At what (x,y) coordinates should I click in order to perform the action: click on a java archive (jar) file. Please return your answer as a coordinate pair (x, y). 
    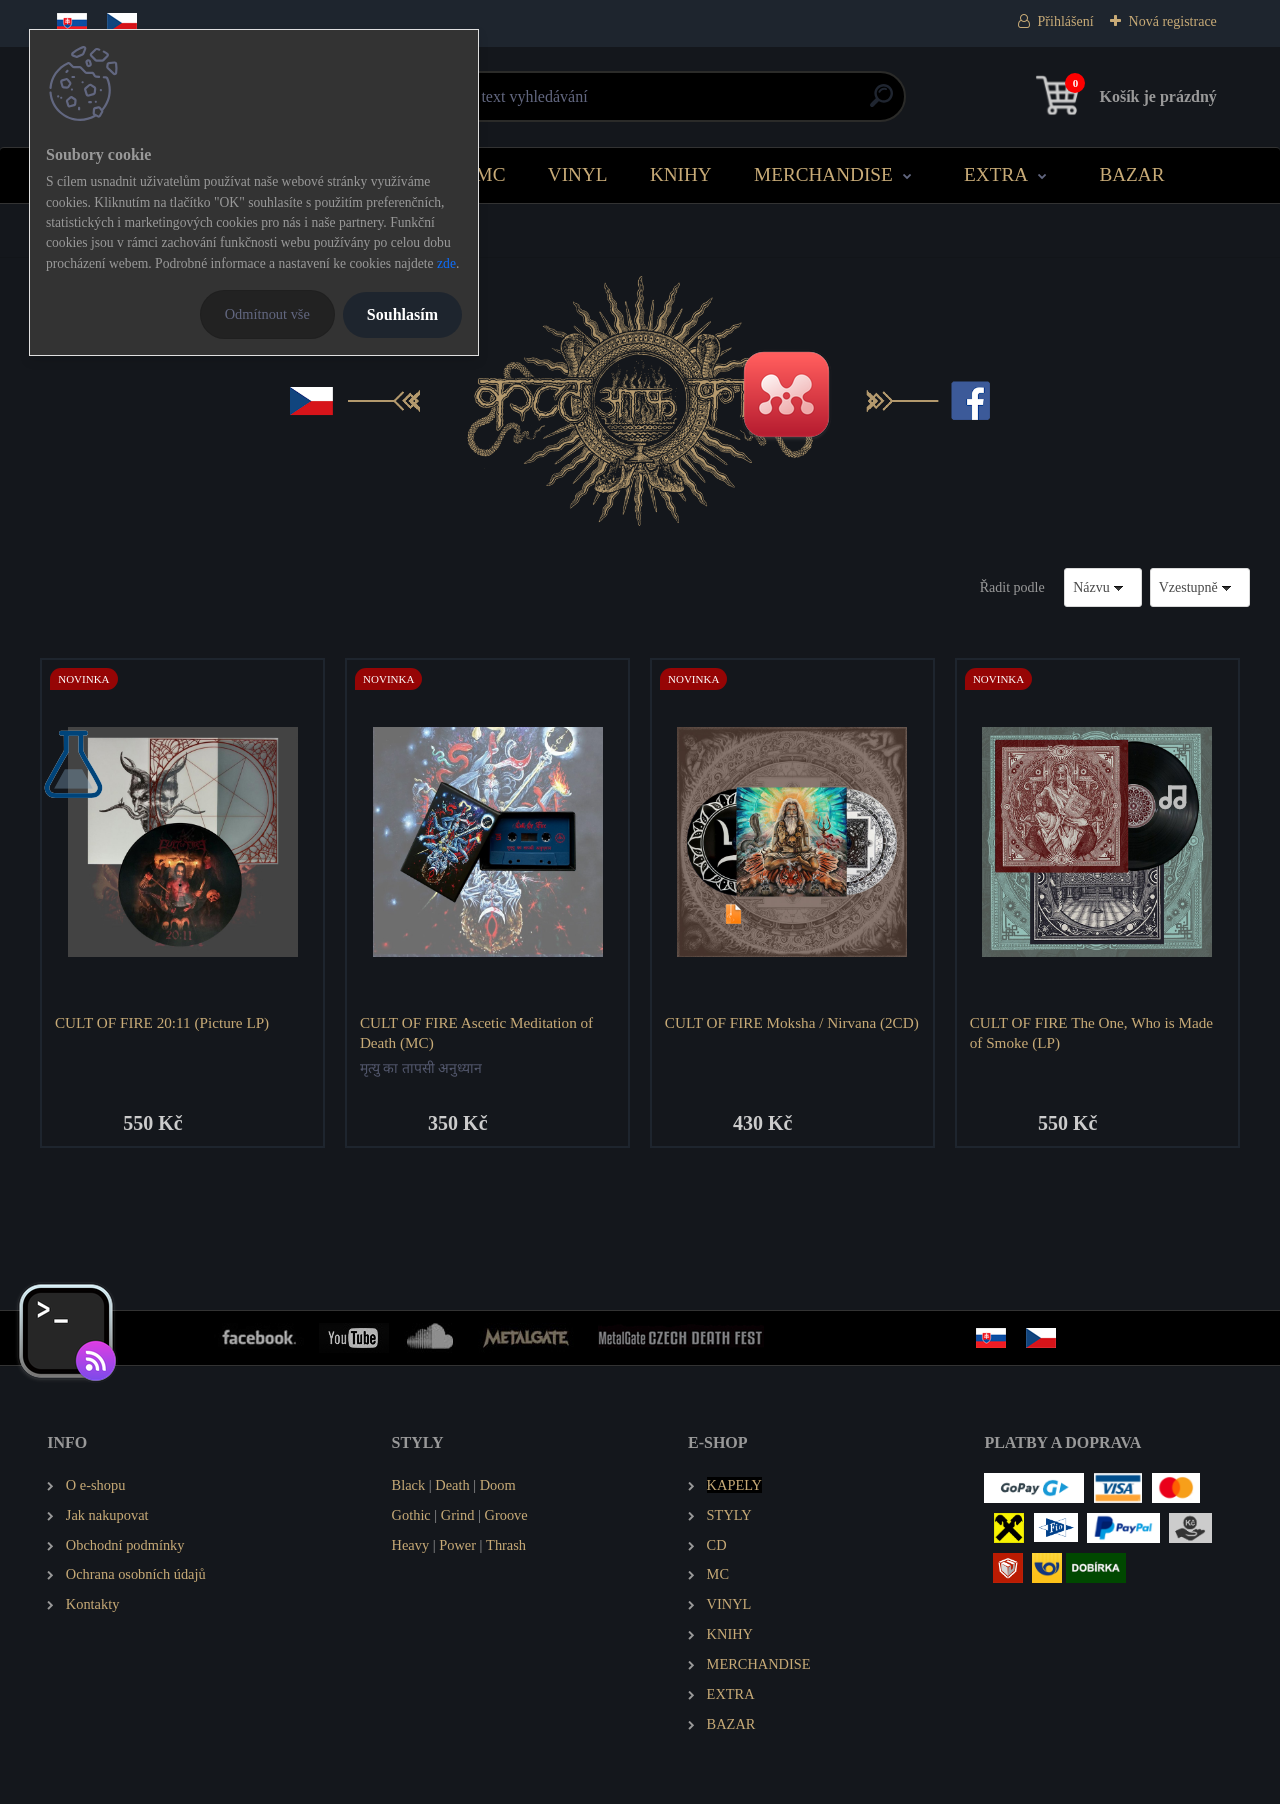
    Looking at the image, I should click on (733, 914).